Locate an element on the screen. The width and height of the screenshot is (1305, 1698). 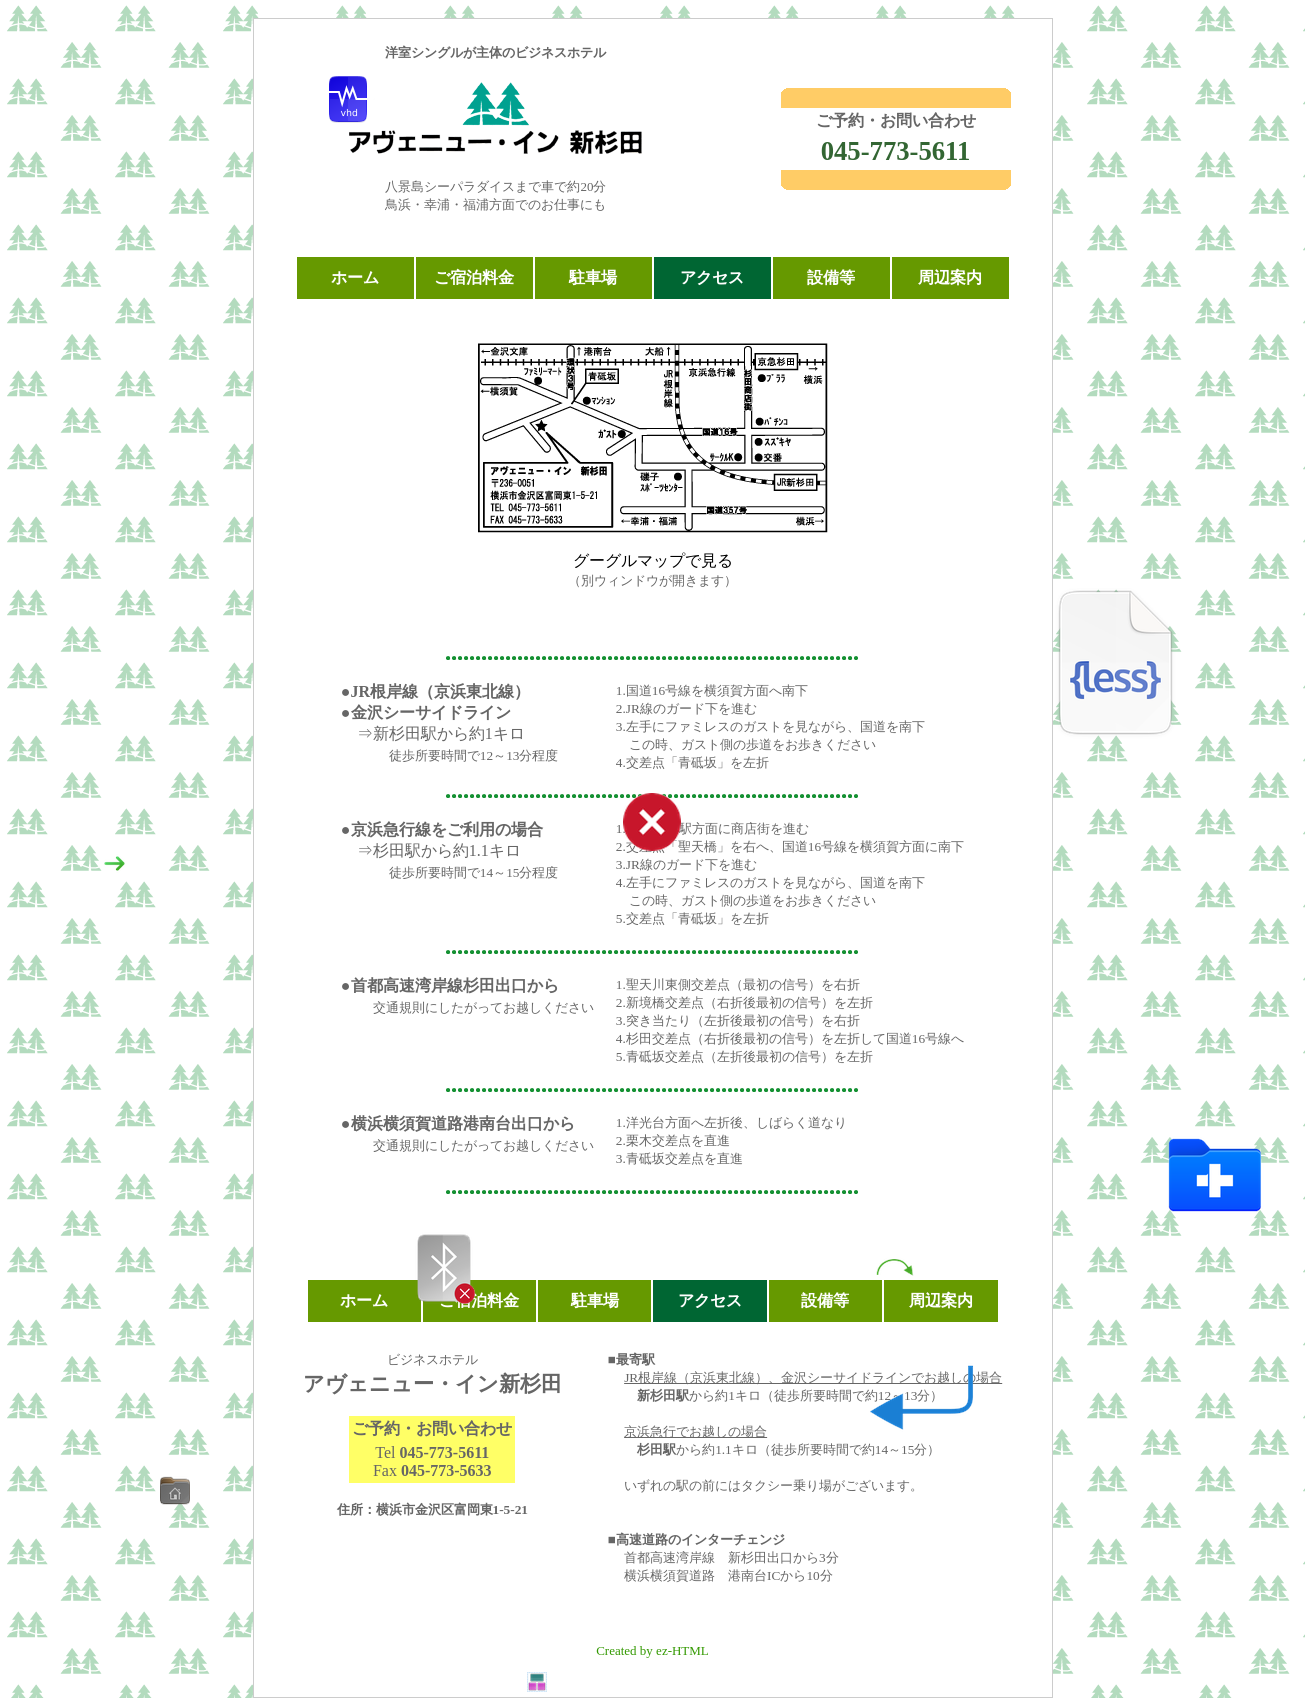
bluetooth is currently disabled is located at coordinates (444, 1268).